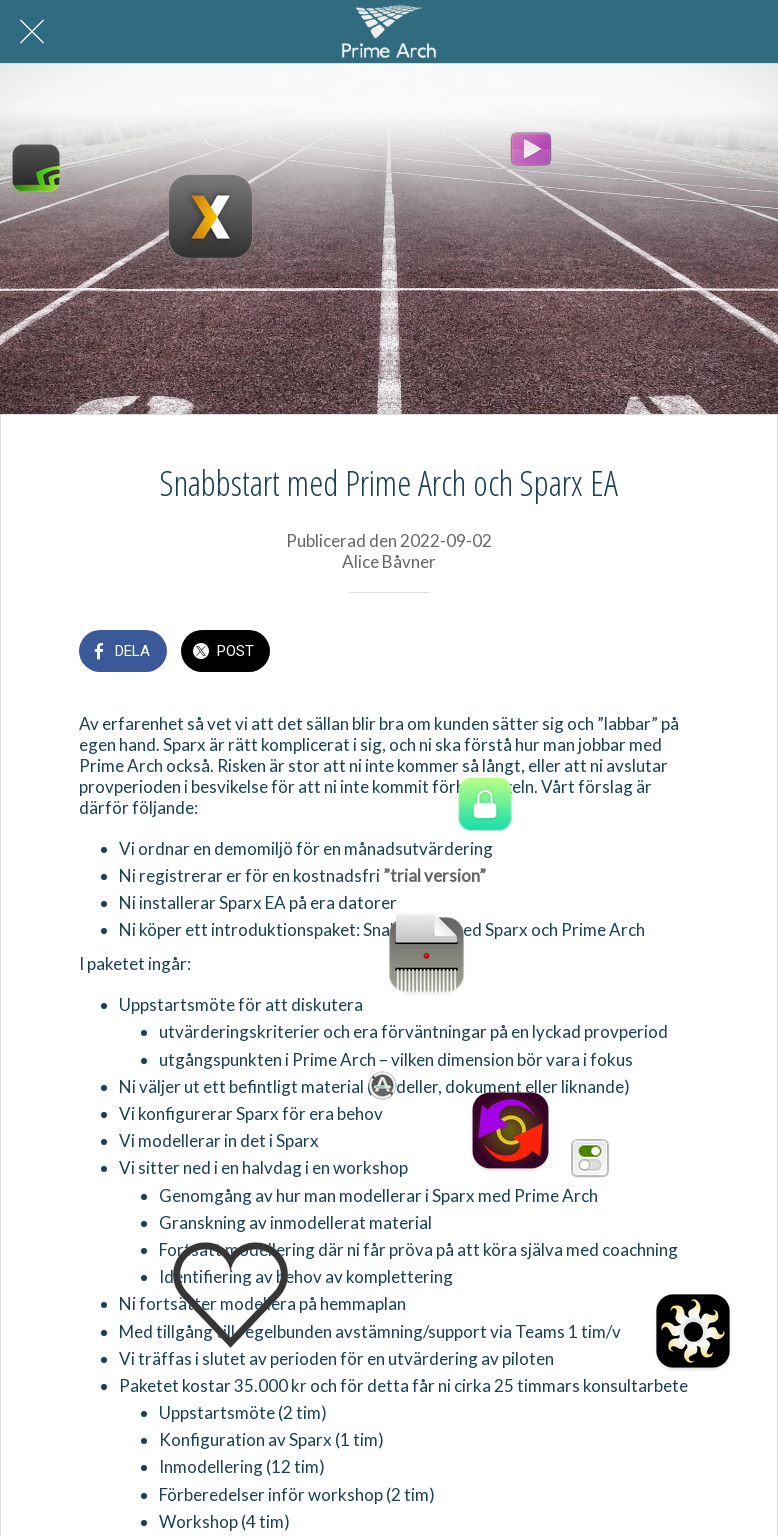 This screenshot has width=778, height=1536. Describe the element at coordinates (210, 216) in the screenshot. I see `open plex media server` at that location.